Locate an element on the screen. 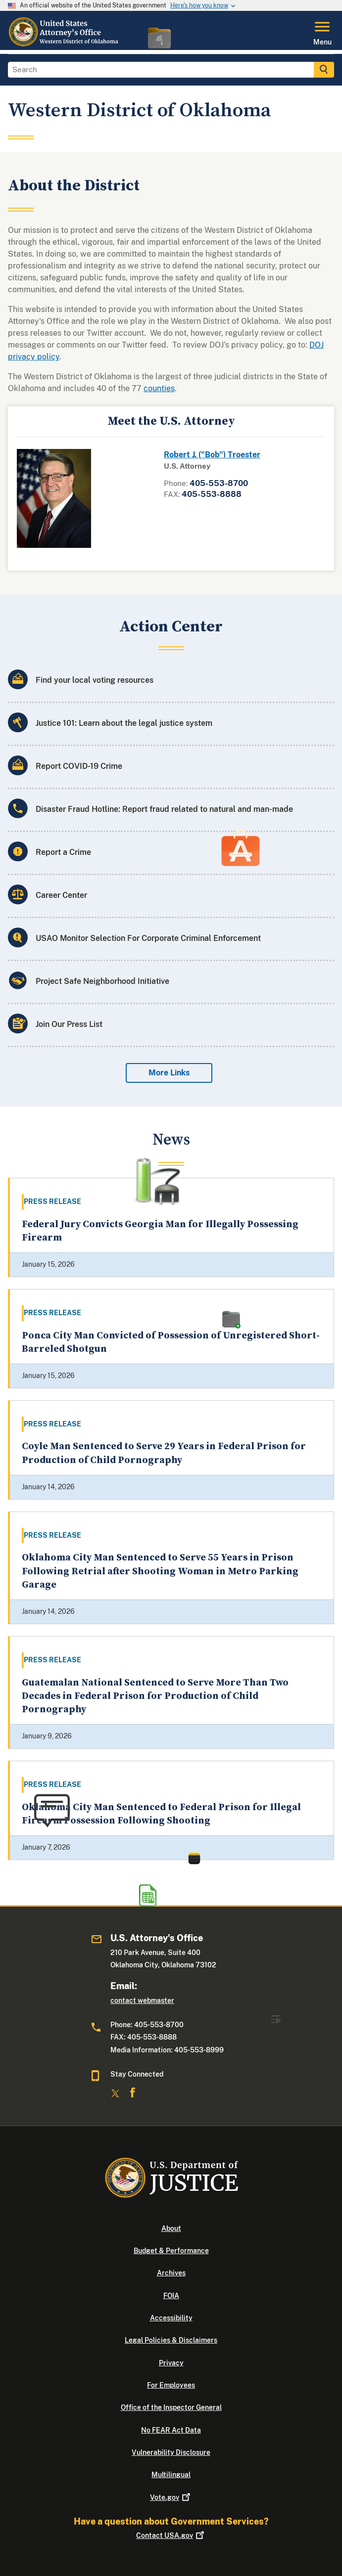 This screenshot has width=342, height=2576. open the notes app is located at coordinates (194, 1858).